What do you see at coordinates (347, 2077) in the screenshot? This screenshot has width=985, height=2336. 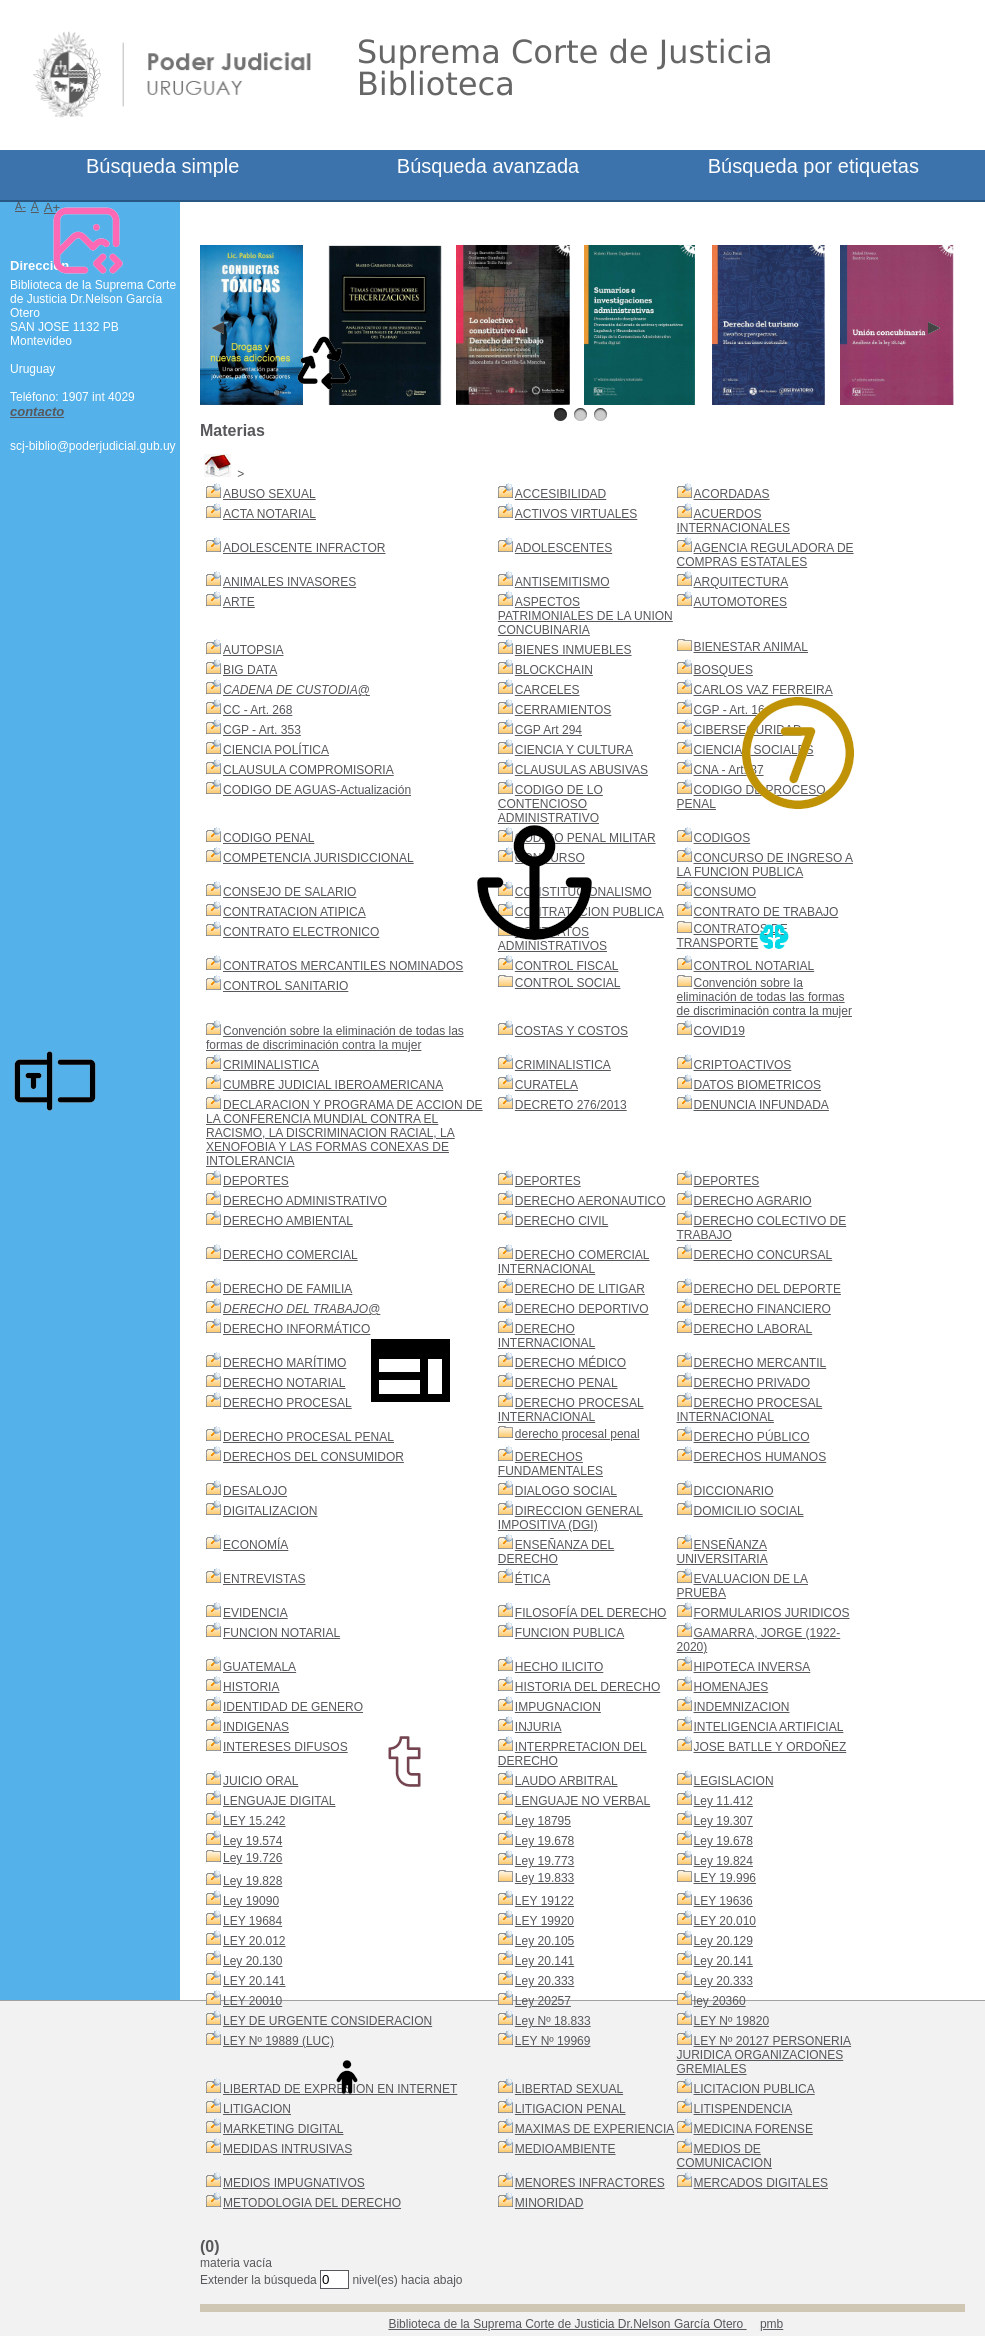 I see `indicates child-friendly or family content` at bounding box center [347, 2077].